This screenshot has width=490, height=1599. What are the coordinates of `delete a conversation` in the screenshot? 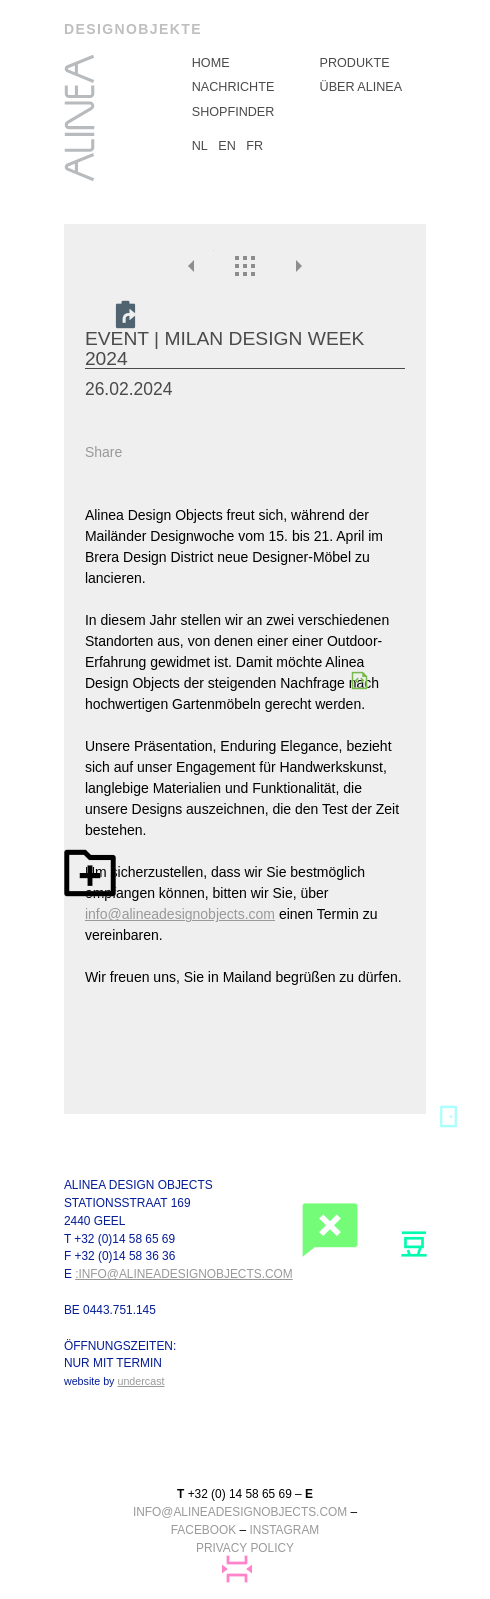 It's located at (330, 1228).